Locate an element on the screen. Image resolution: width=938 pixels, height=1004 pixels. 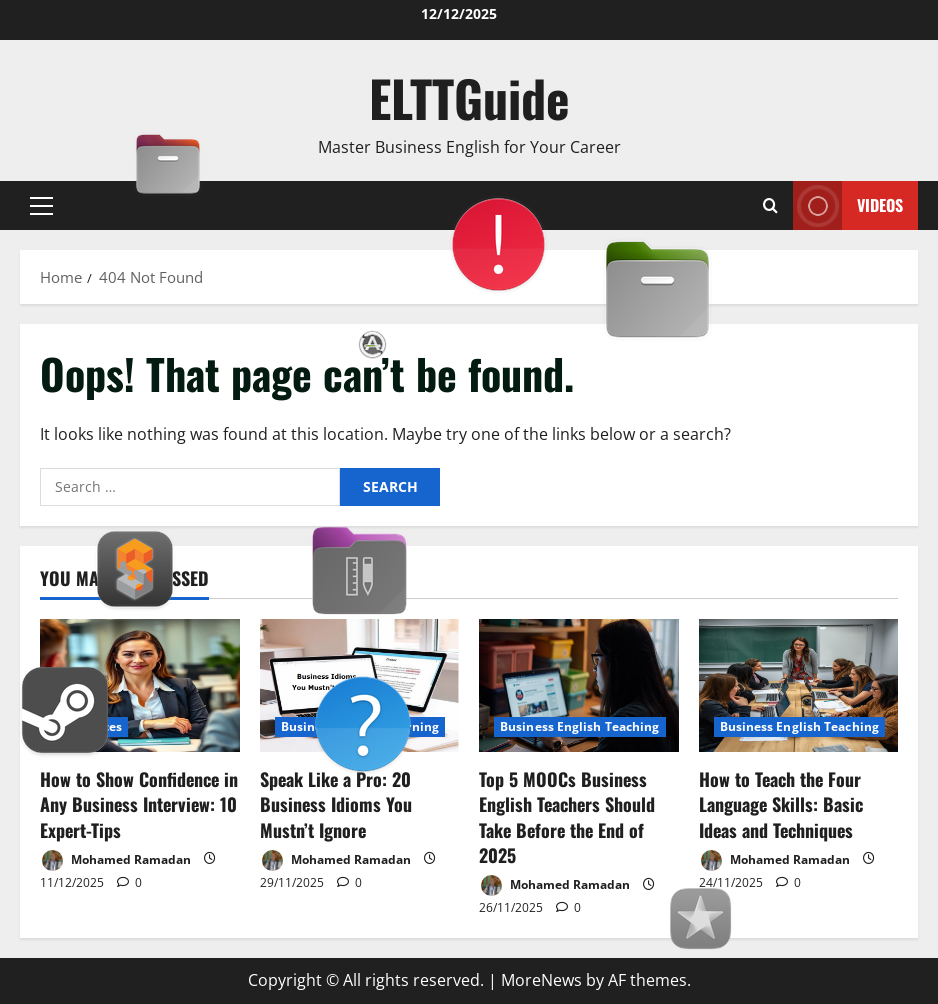
check for available system updates is located at coordinates (372, 344).